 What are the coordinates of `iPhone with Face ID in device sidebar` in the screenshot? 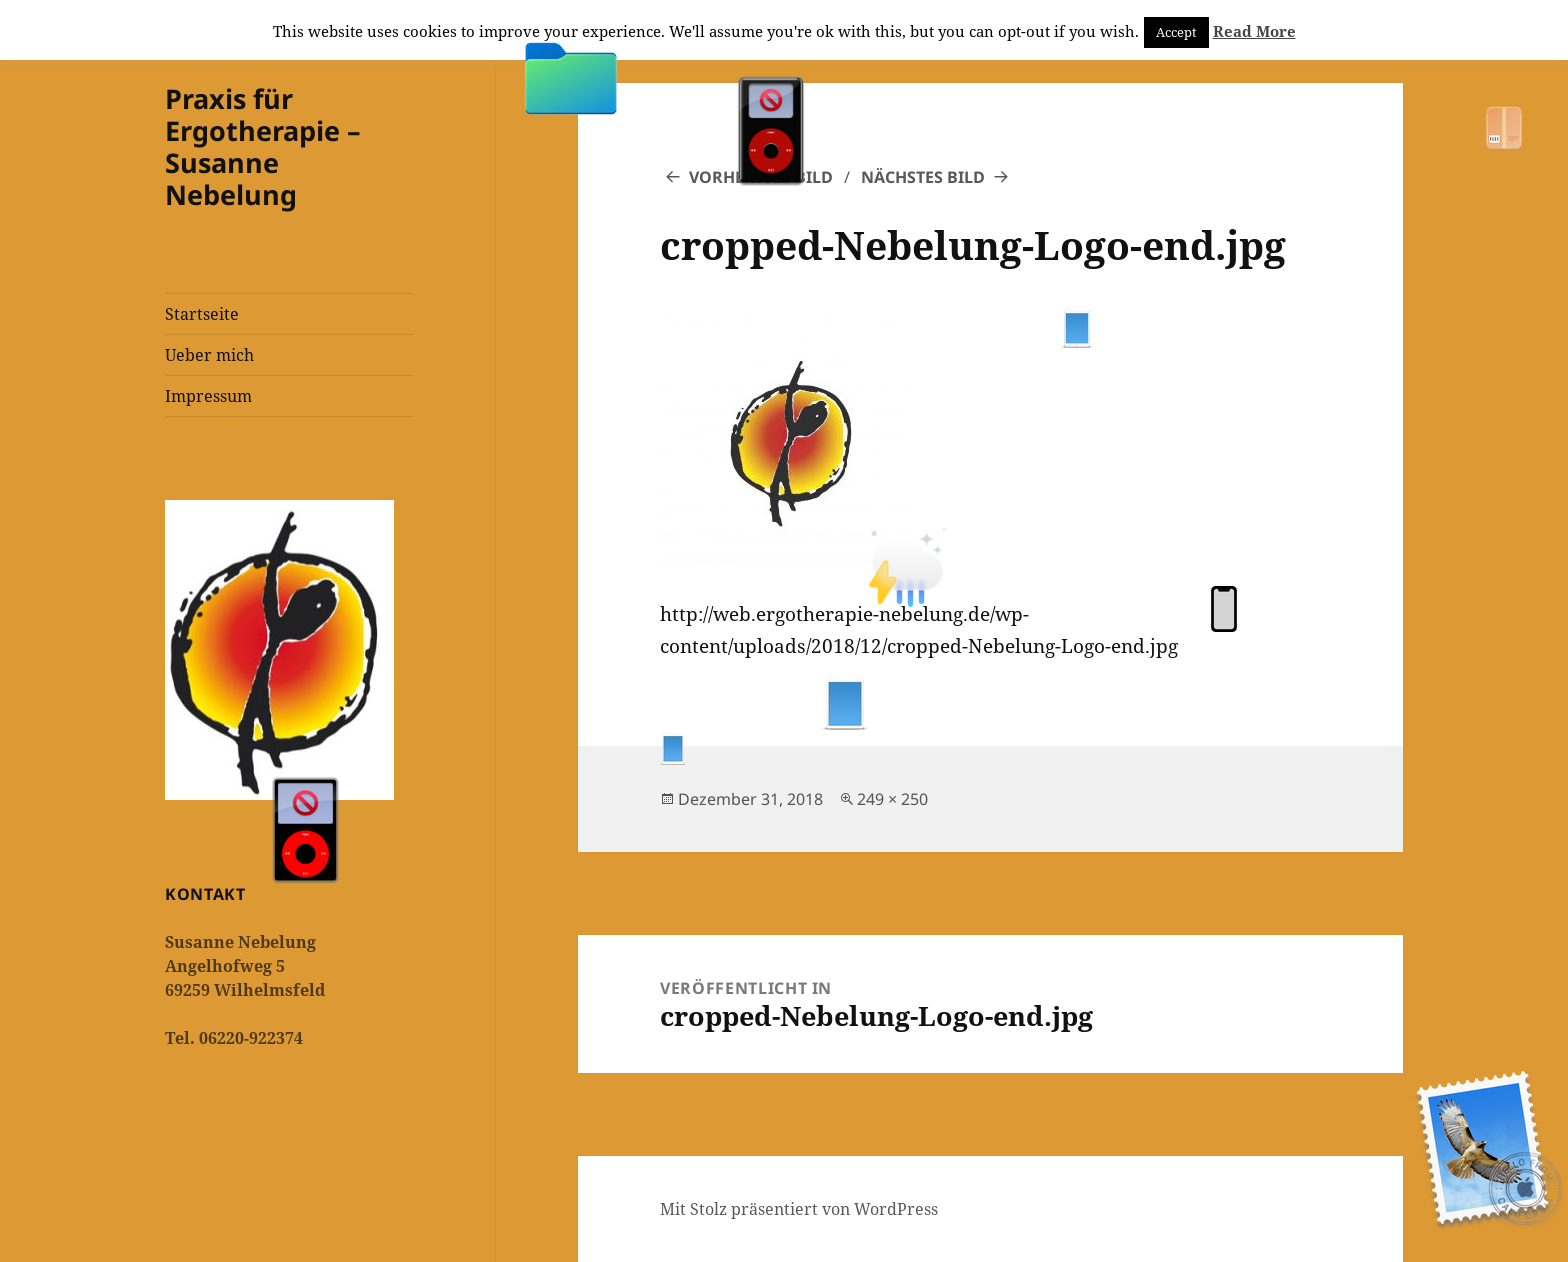 It's located at (1224, 609).